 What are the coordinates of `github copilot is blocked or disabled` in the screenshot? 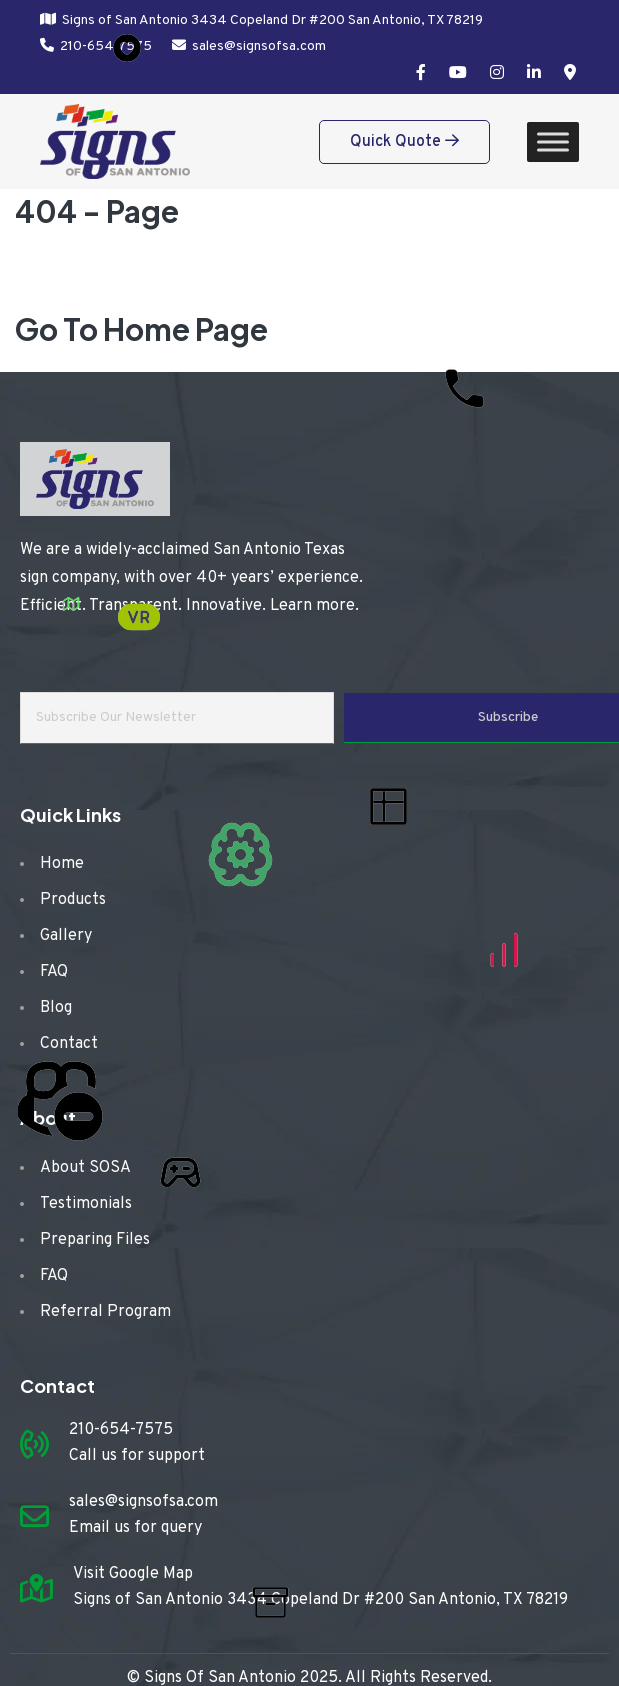 It's located at (61, 1099).